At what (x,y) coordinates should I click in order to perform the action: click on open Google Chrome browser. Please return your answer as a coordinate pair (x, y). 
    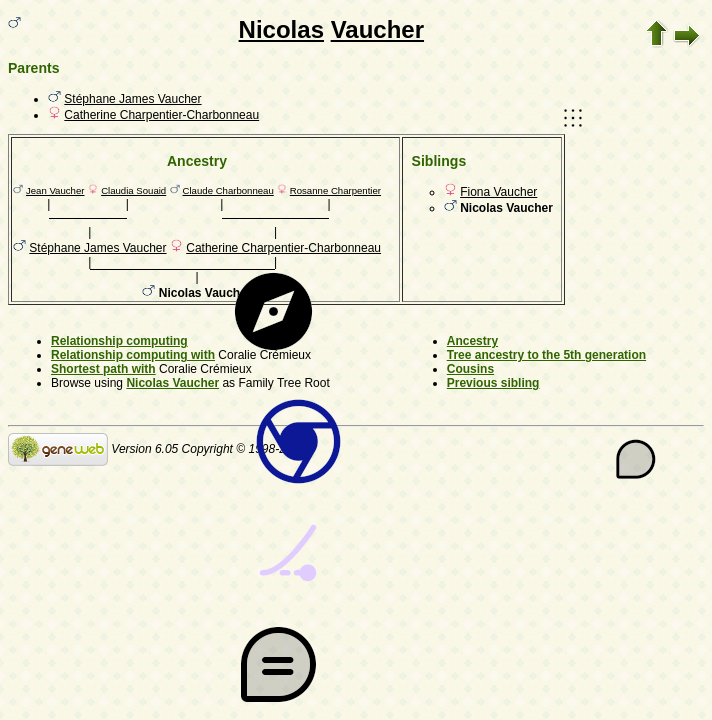
    Looking at the image, I should click on (298, 441).